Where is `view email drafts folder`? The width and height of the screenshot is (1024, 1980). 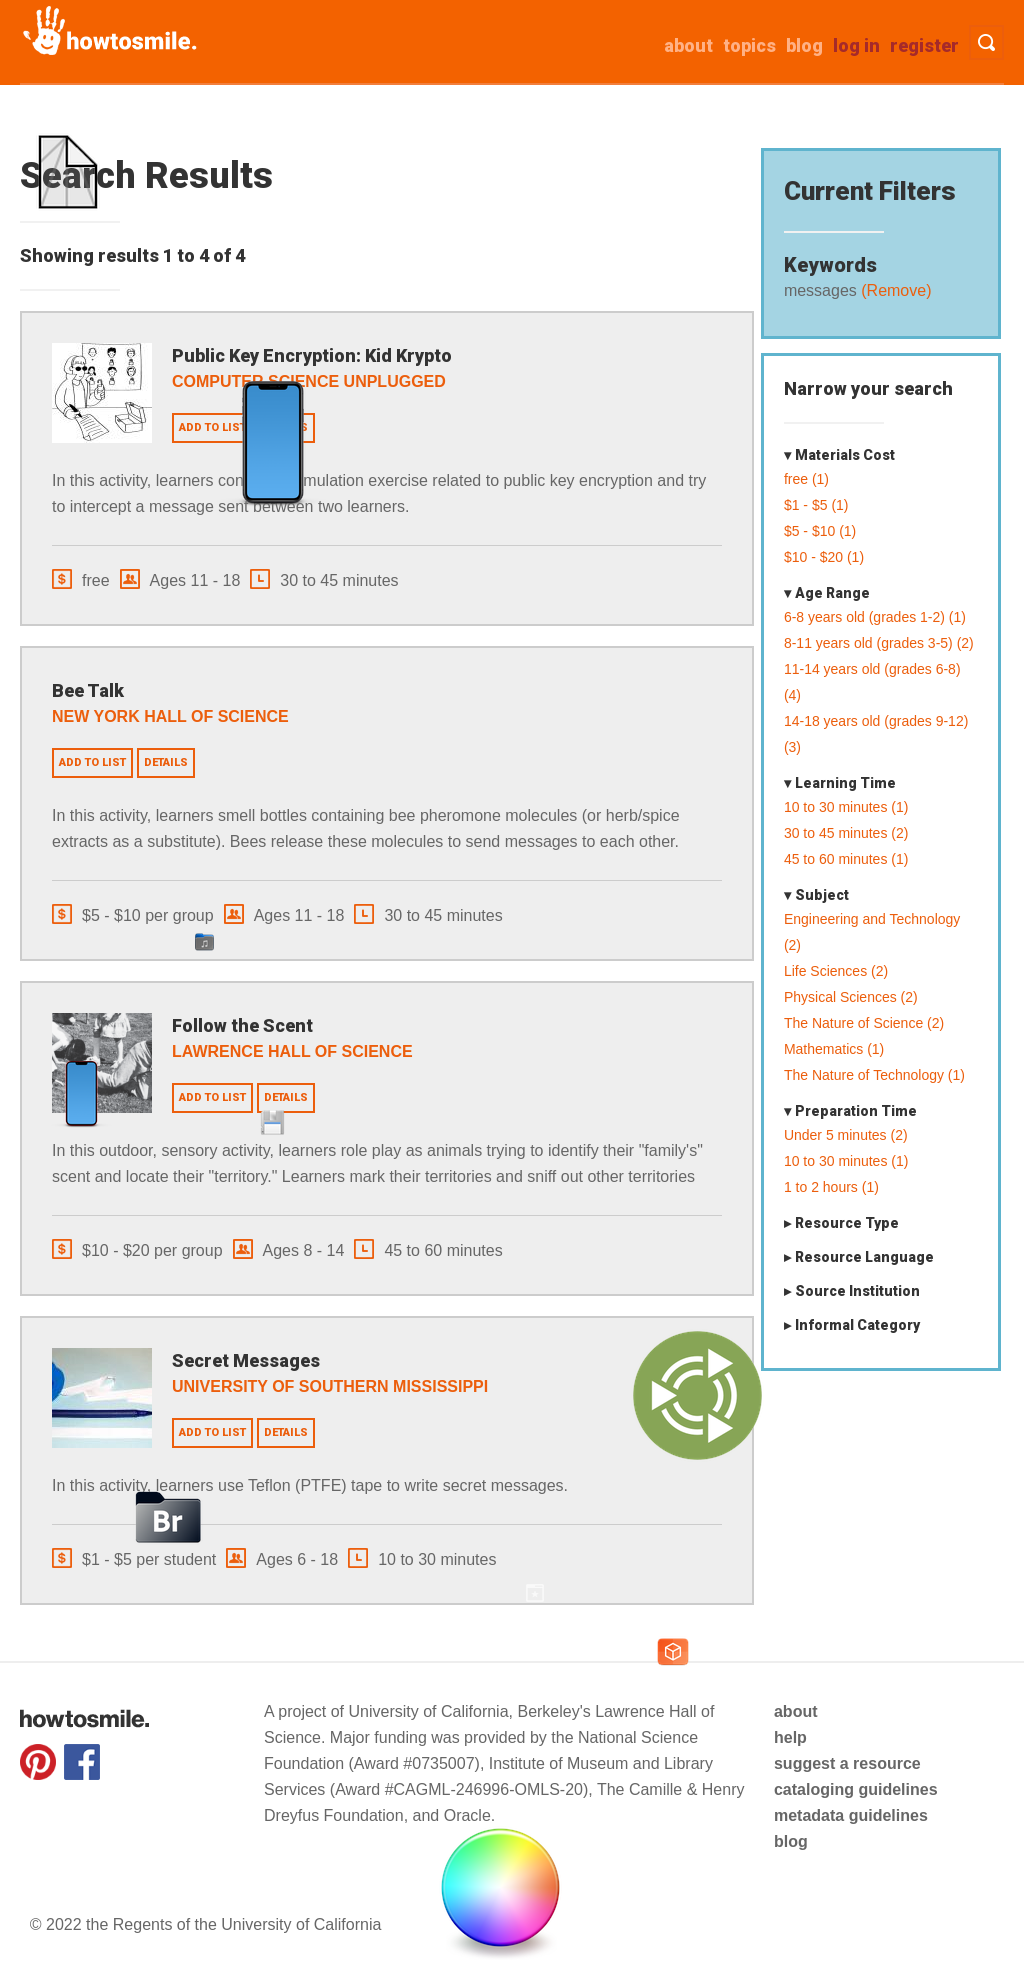
view email drafts folder is located at coordinates (68, 172).